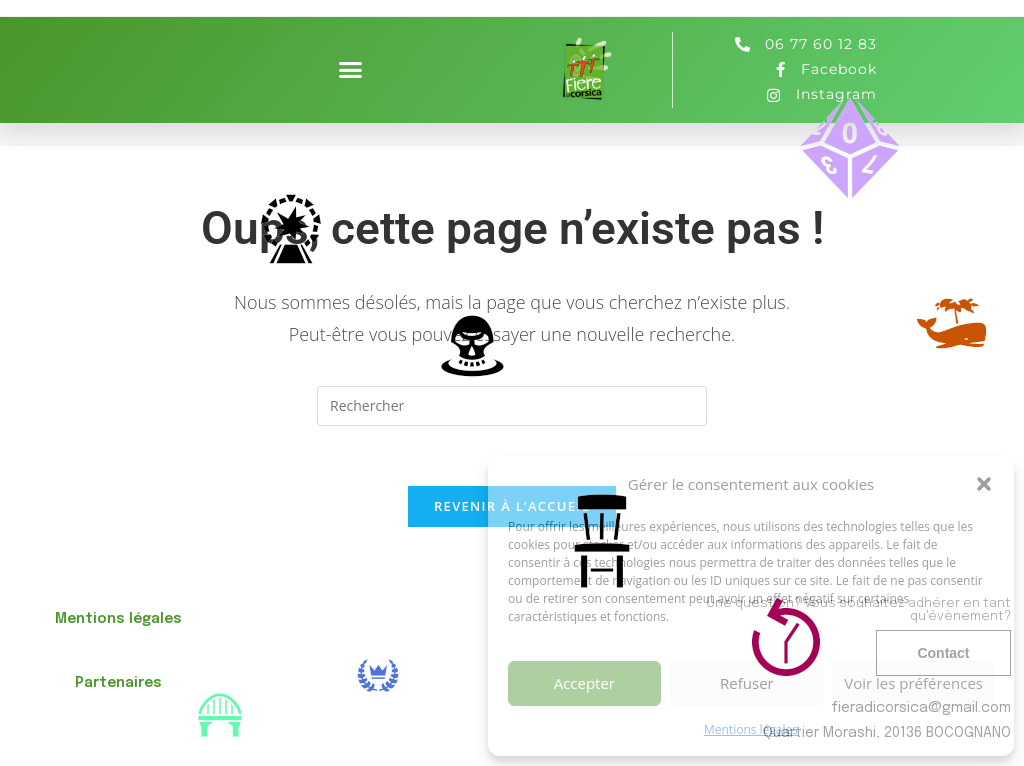 The image size is (1024, 766). I want to click on undo or revert to a previous state, so click(786, 642).